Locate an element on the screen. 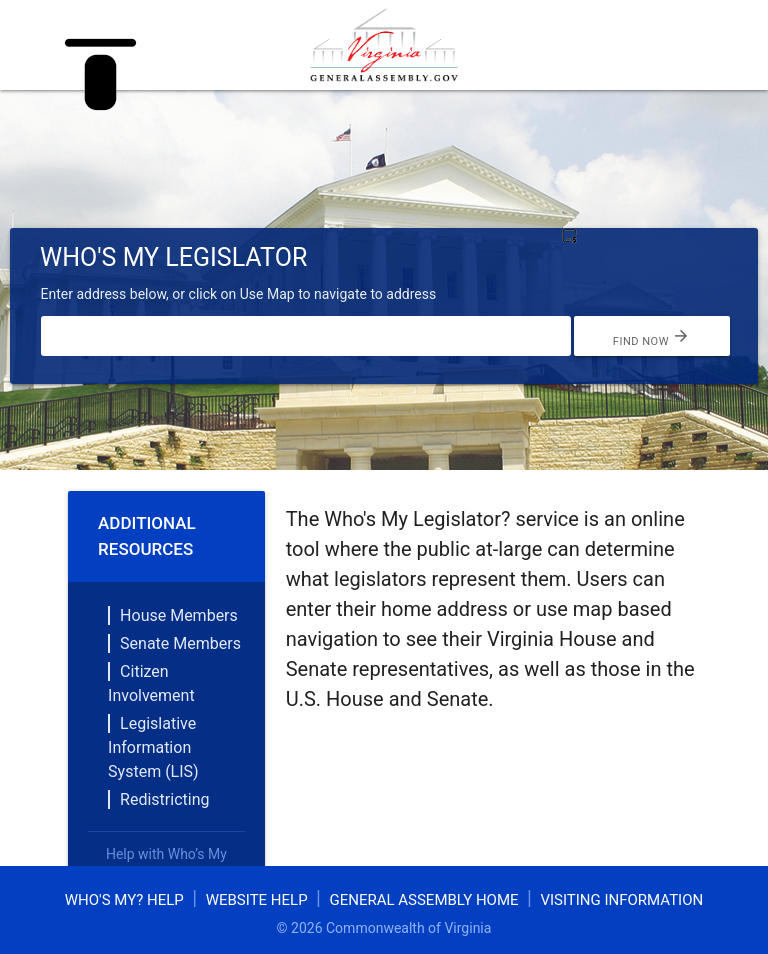  access tablet payment or billing settings is located at coordinates (569, 235).